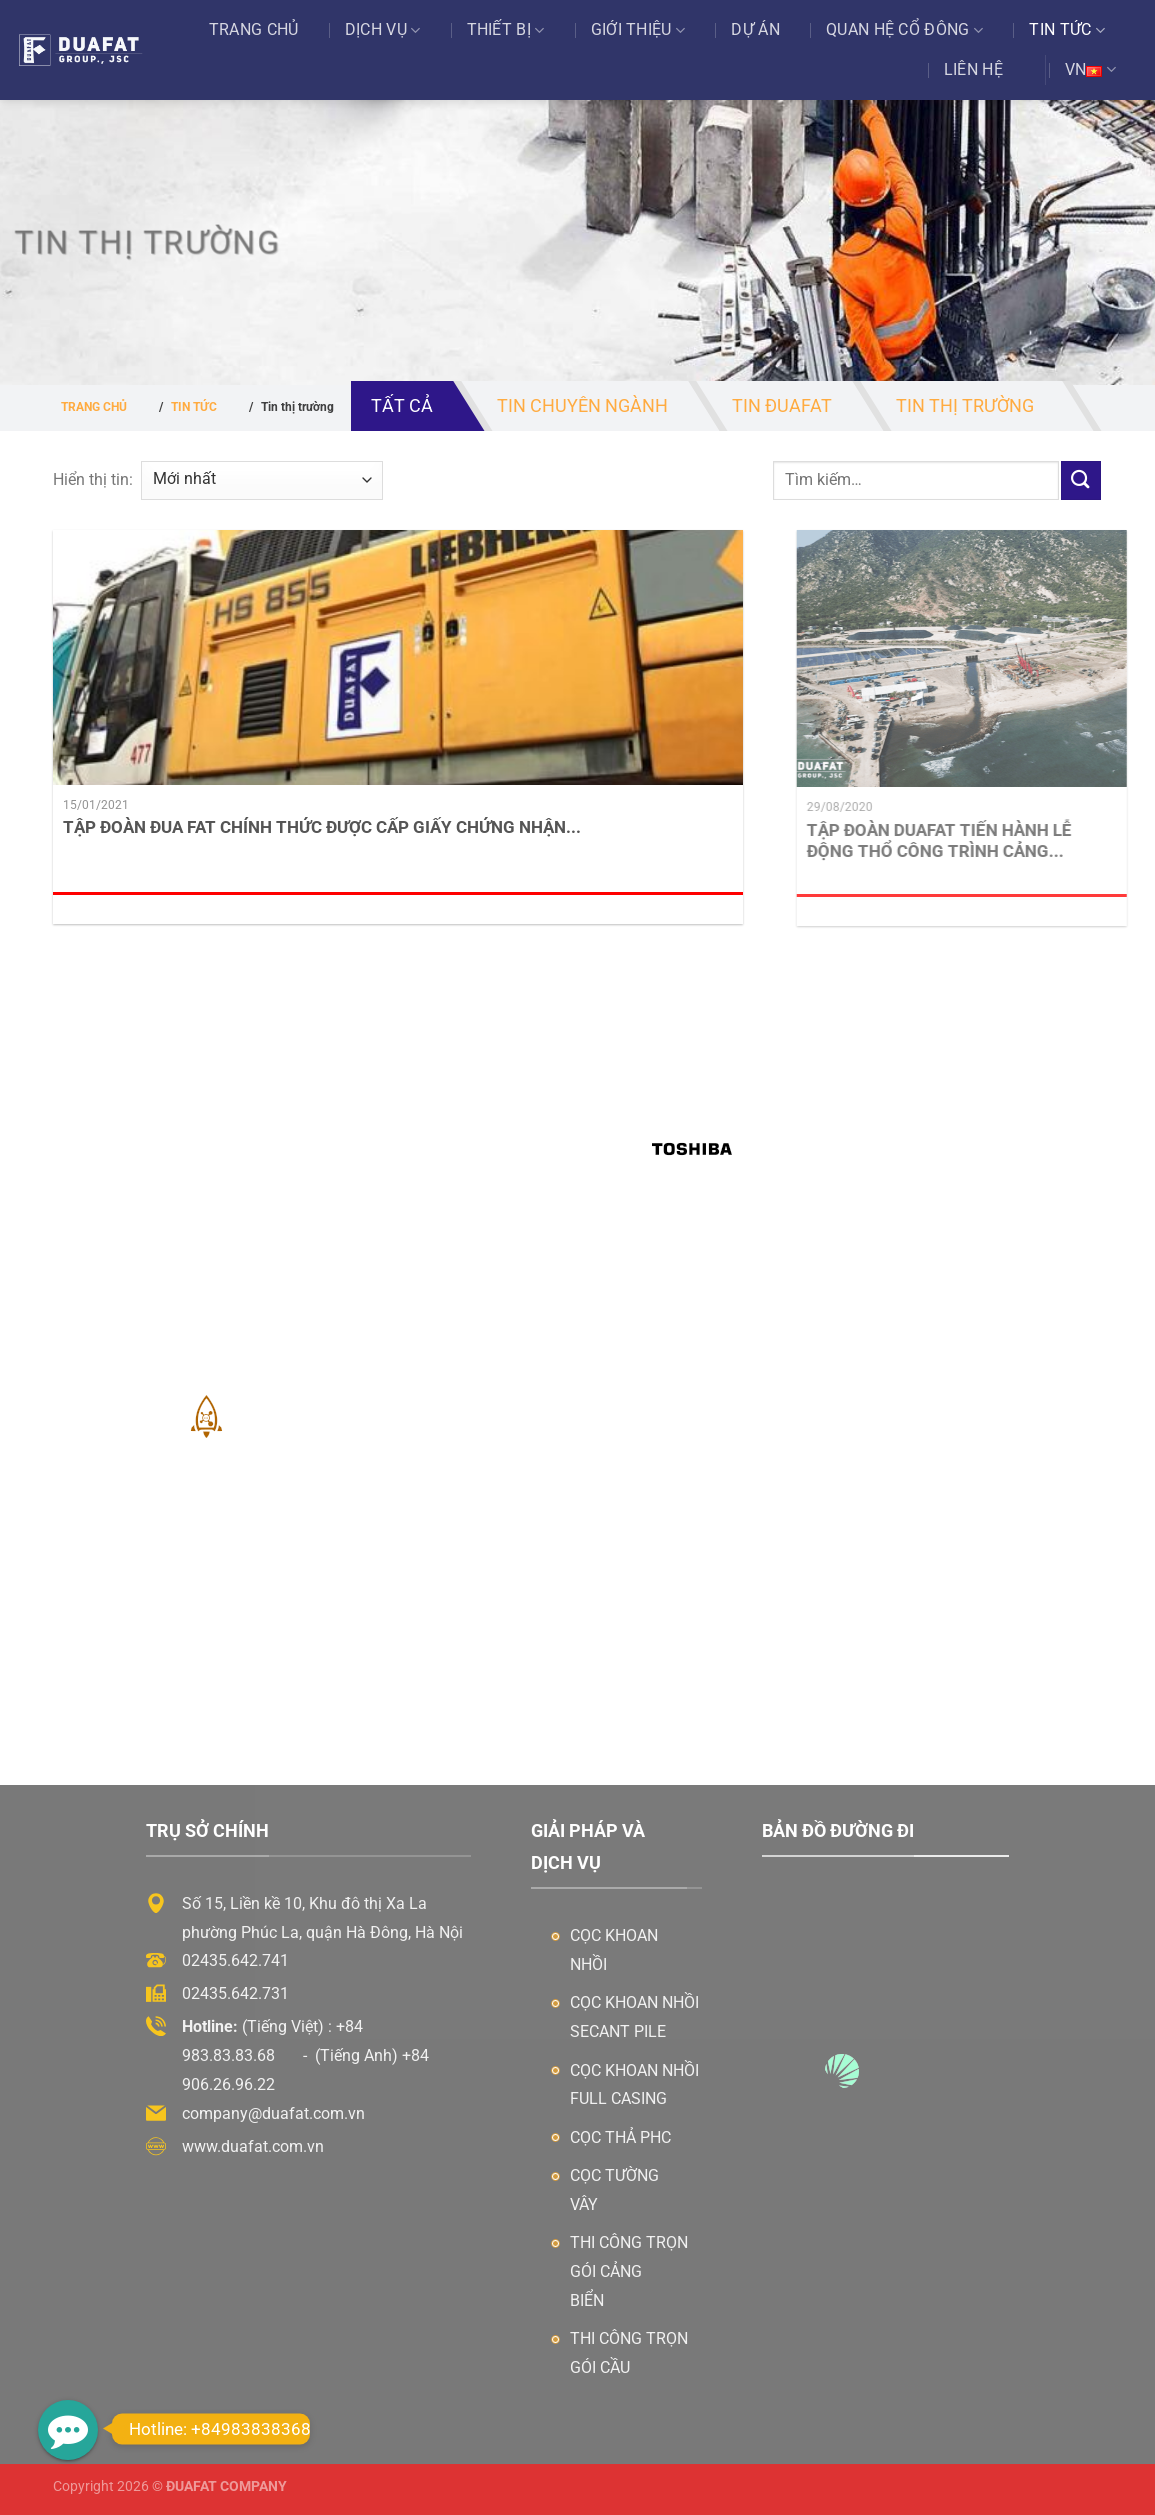 Image resolution: width=1155 pixels, height=2515 pixels. What do you see at coordinates (842, 2071) in the screenshot?
I see `apache solr search platform logo` at bounding box center [842, 2071].